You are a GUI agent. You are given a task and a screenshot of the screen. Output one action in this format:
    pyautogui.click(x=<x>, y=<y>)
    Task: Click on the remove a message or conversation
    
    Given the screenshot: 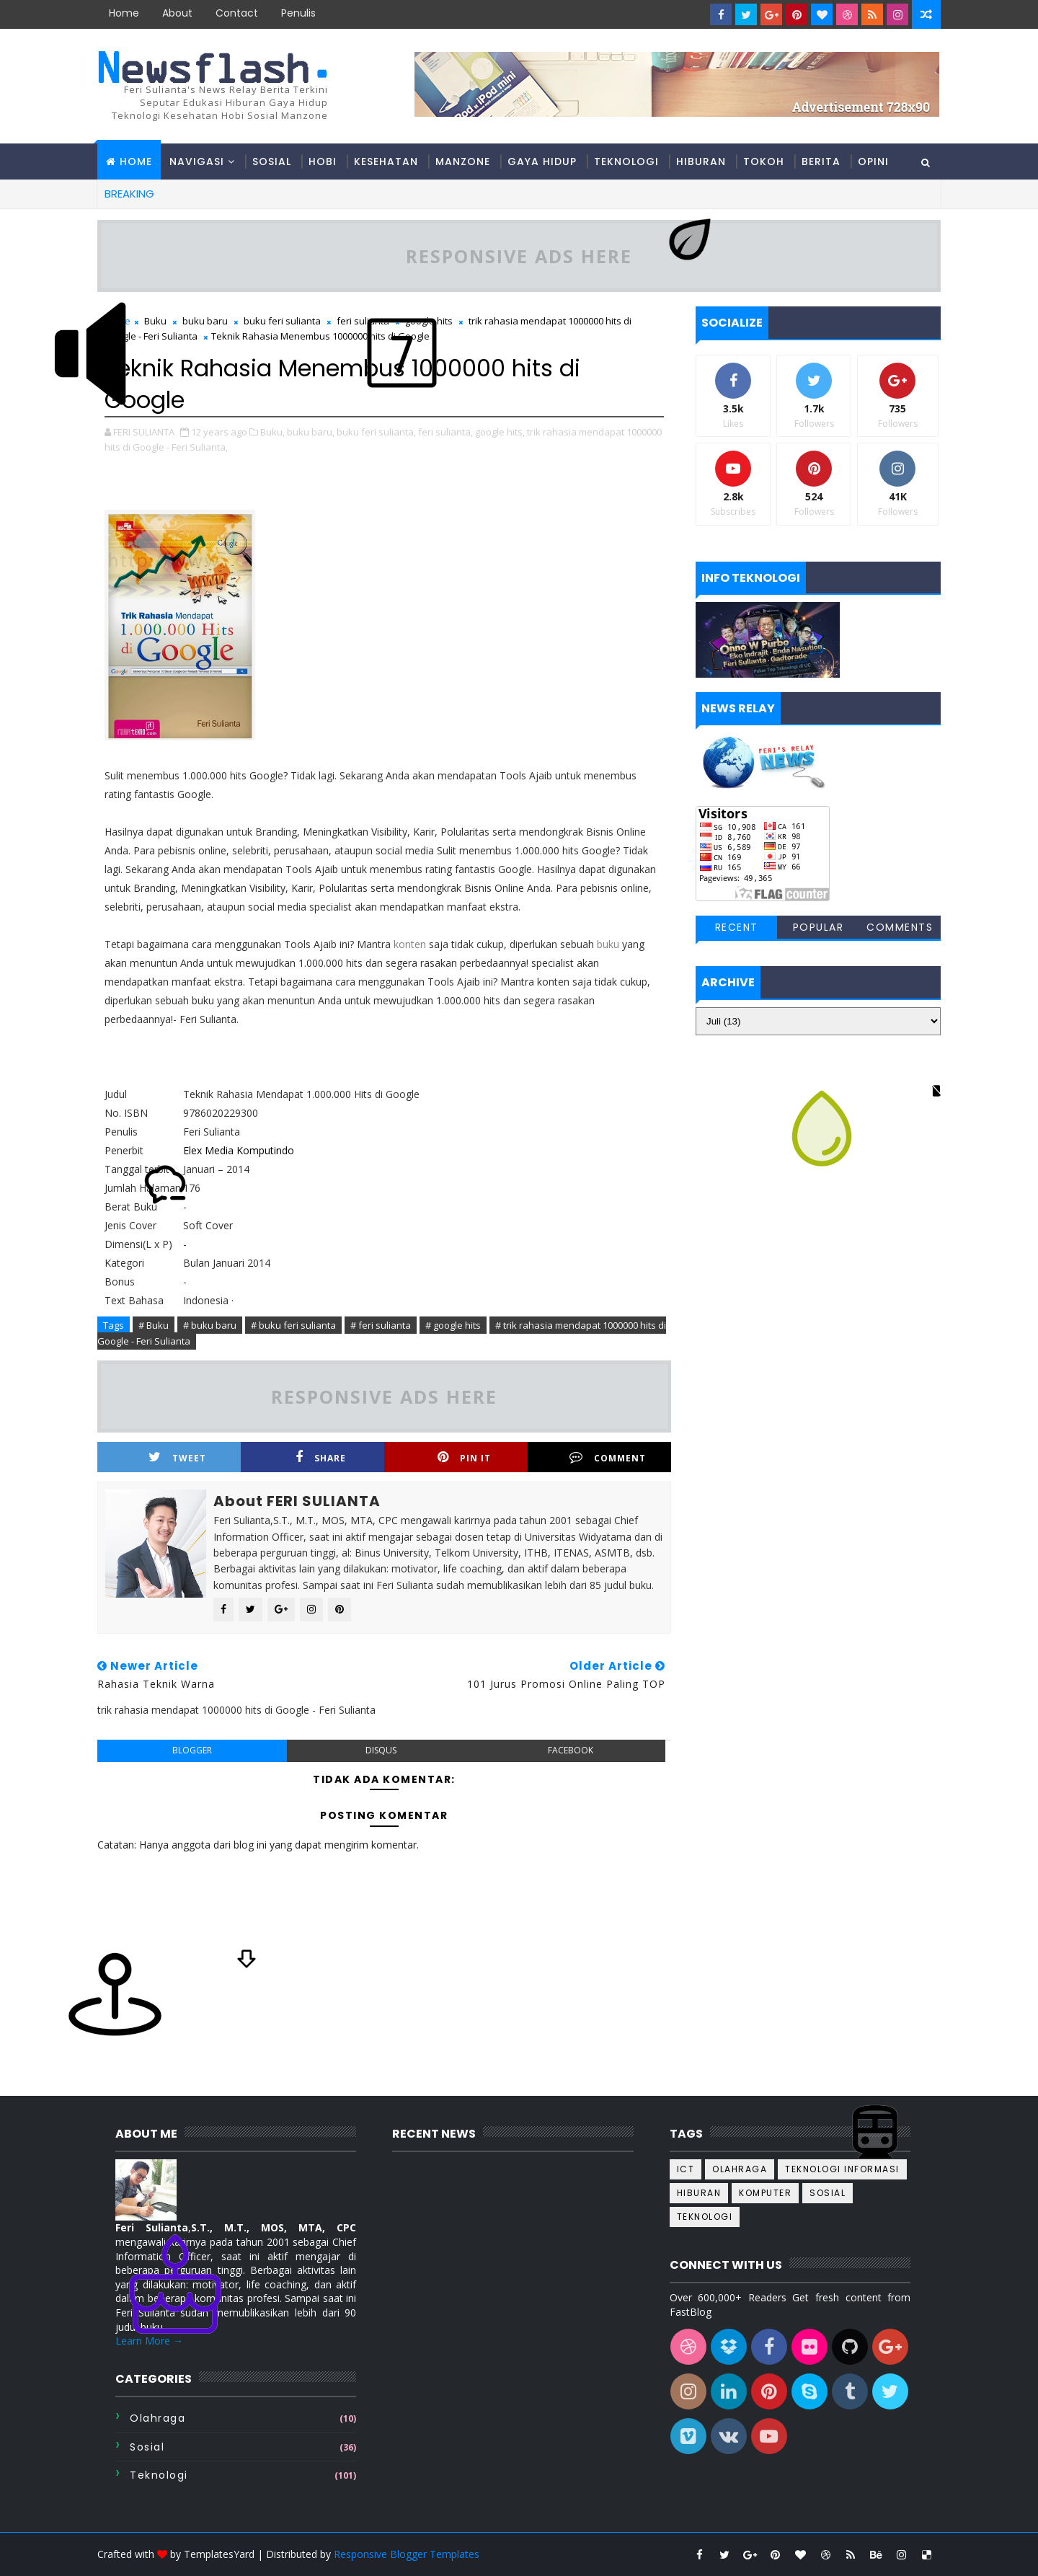 What is the action you would take?
    pyautogui.click(x=164, y=1185)
    